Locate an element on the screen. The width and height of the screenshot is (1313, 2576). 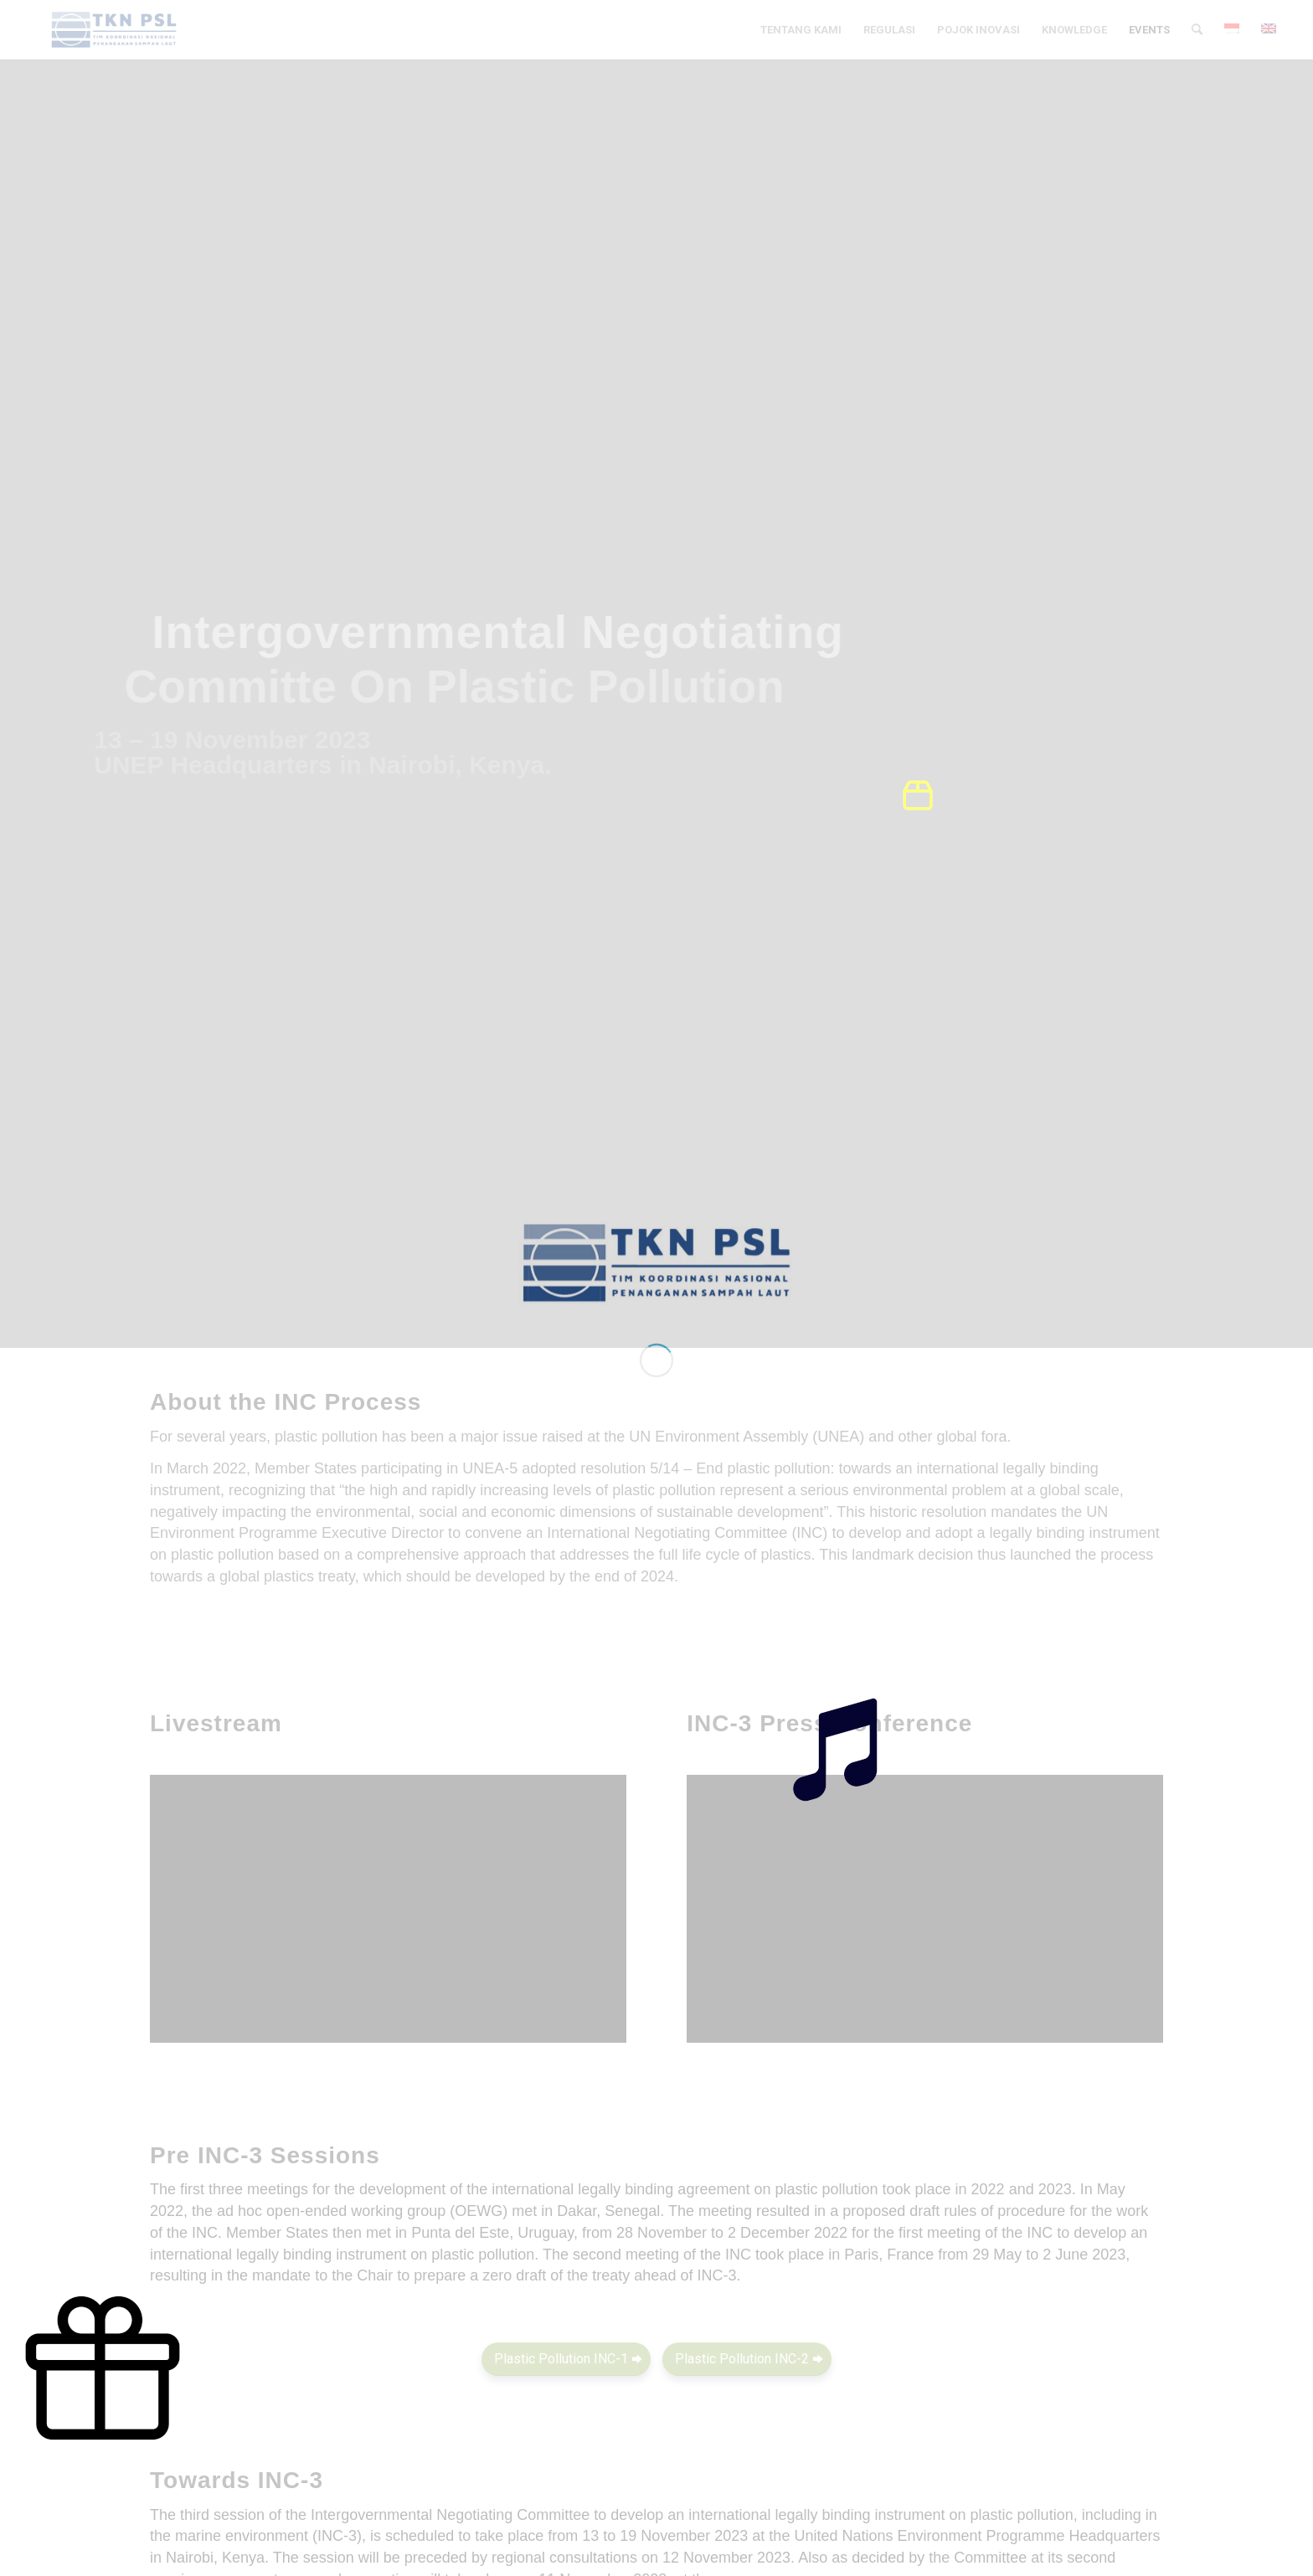
view or send a gift is located at coordinates (102, 2368).